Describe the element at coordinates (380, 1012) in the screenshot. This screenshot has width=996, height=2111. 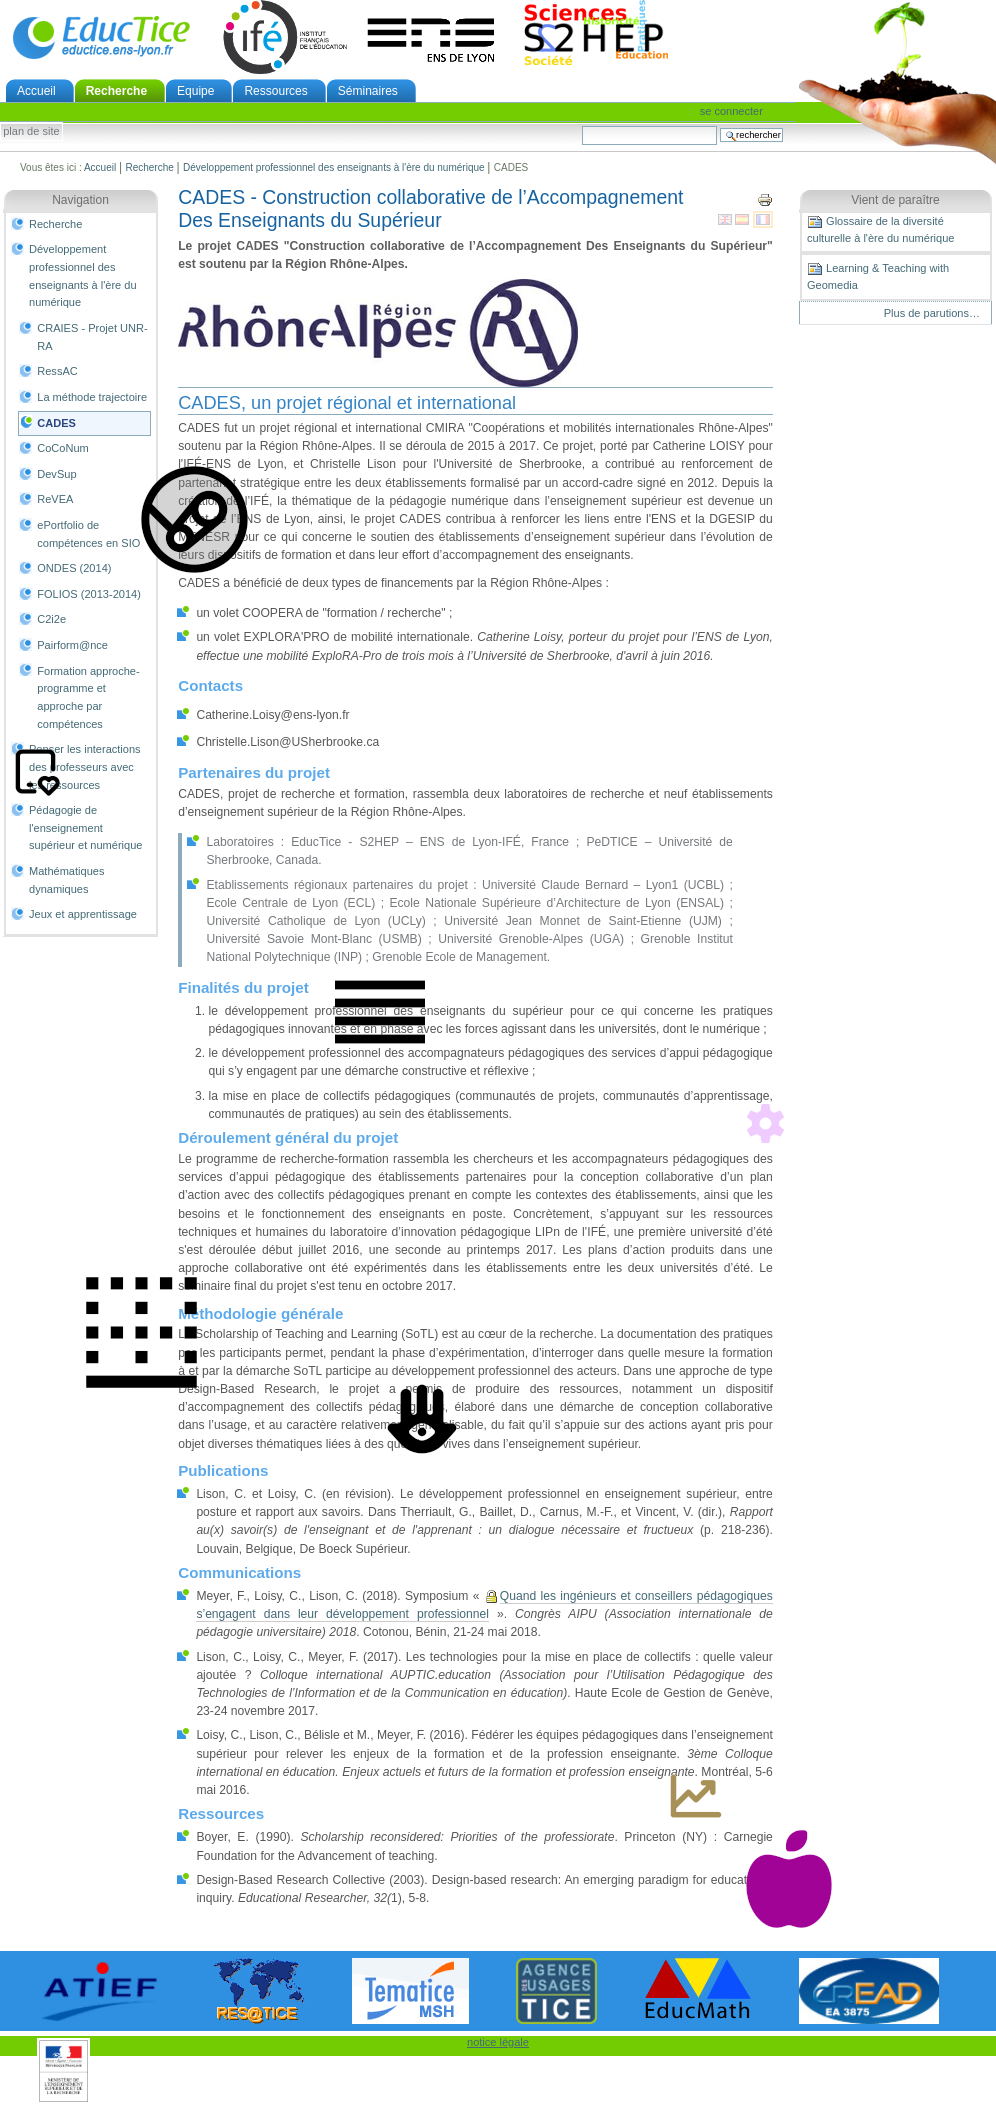
I see `switch to list view` at that location.